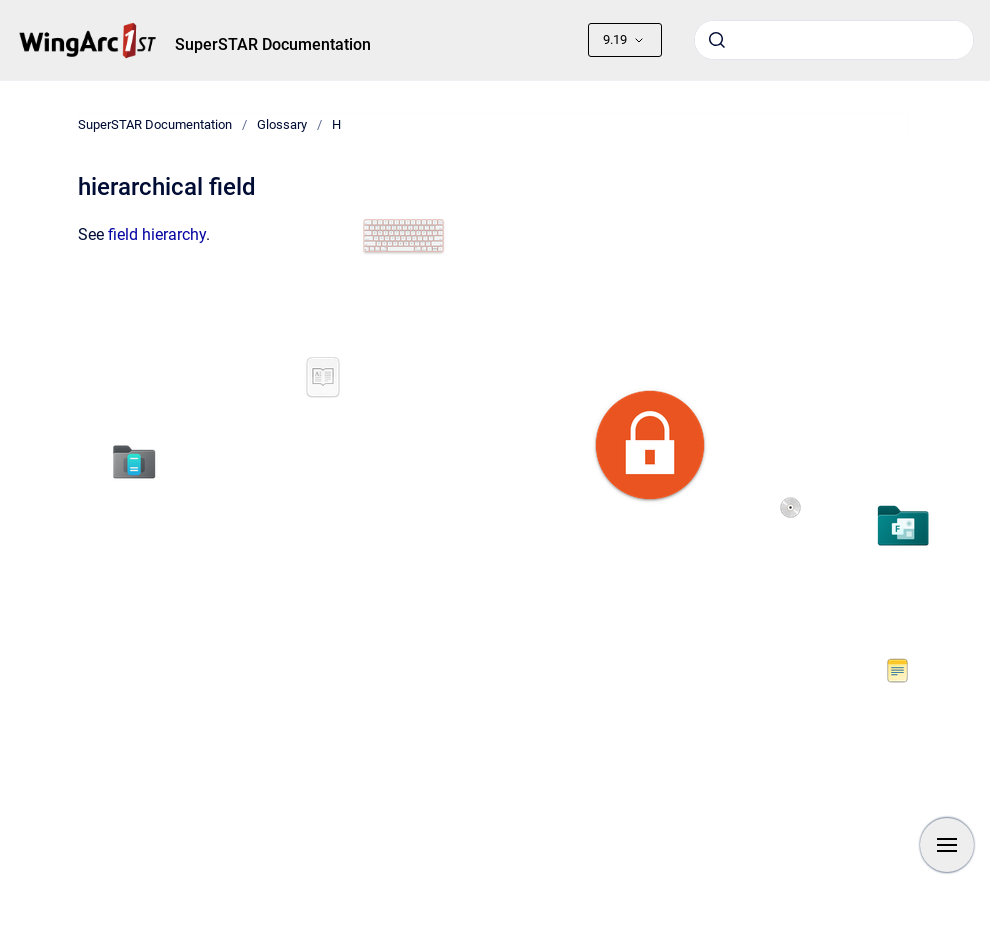 The height and width of the screenshot is (942, 990). I want to click on connect to a wireless bluetooth keyboard, so click(403, 235).